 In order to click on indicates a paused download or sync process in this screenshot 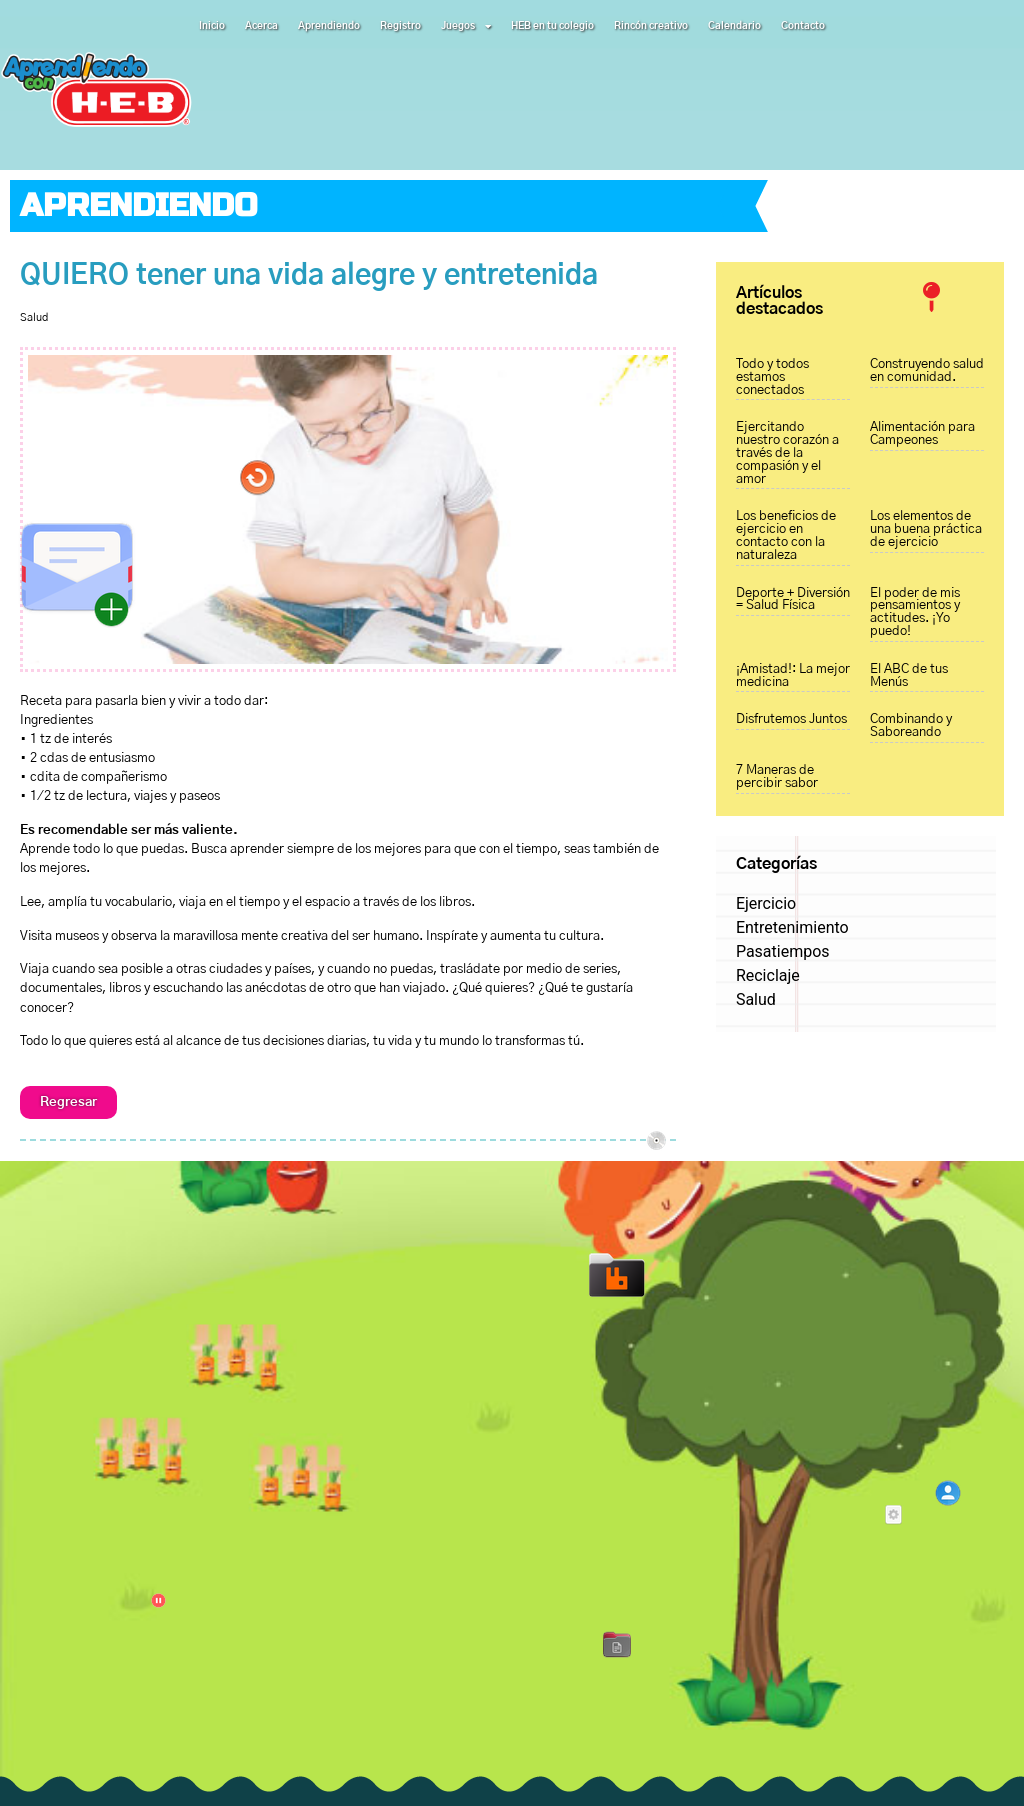, I will do `click(158, 1600)`.